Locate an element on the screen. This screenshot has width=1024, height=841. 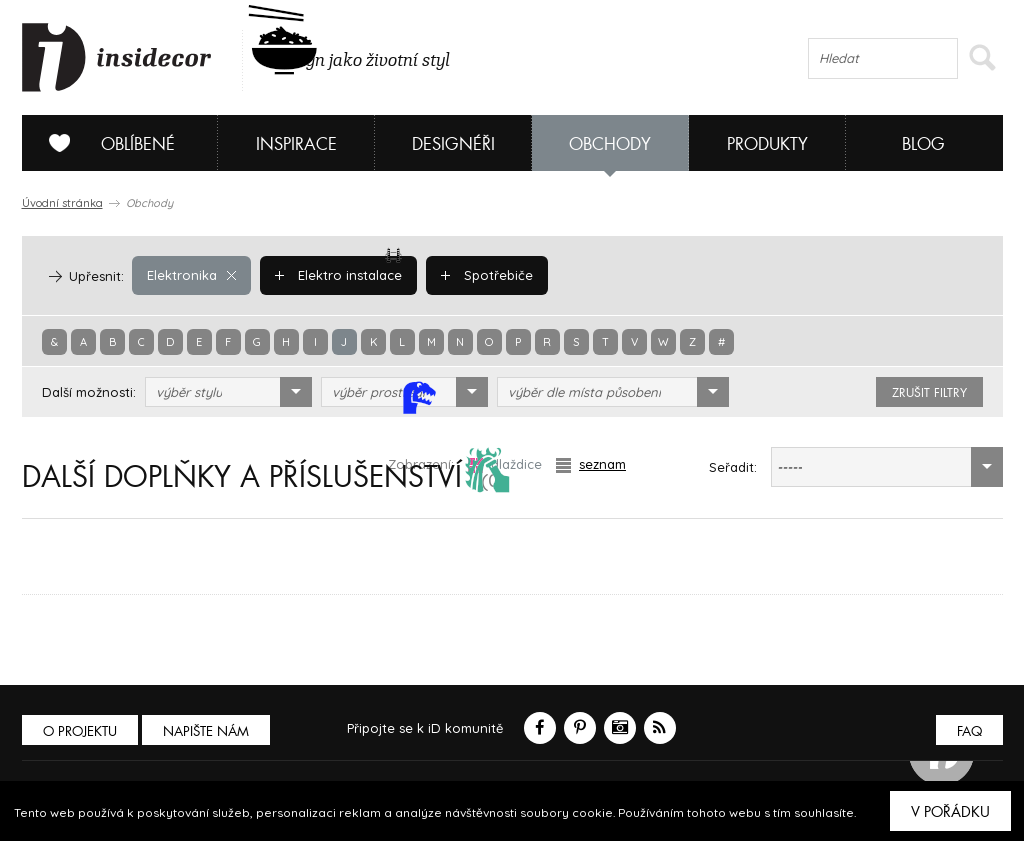
select molotov cocktail weapon or item is located at coordinates (487, 470).